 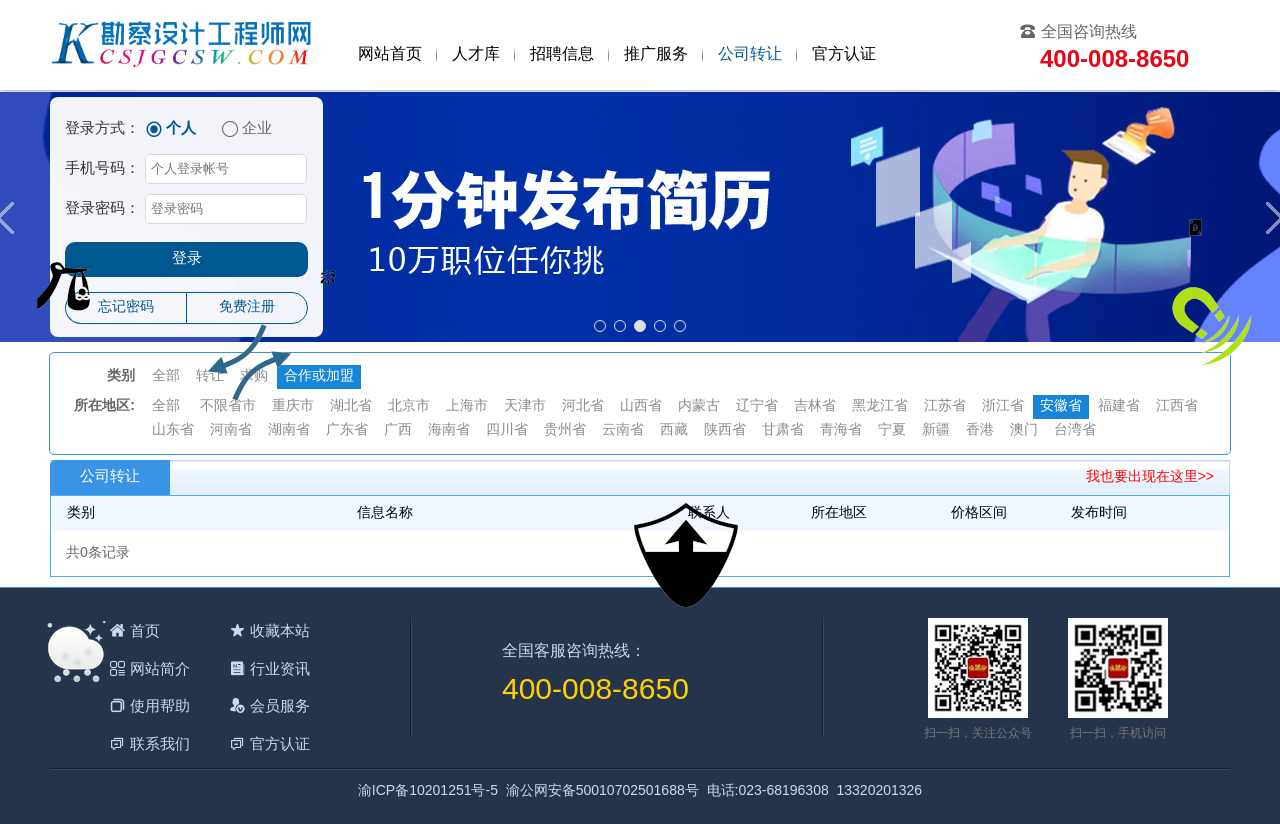 What do you see at coordinates (249, 362) in the screenshot?
I see `indicates avoidance or evasion action in gameplay` at bounding box center [249, 362].